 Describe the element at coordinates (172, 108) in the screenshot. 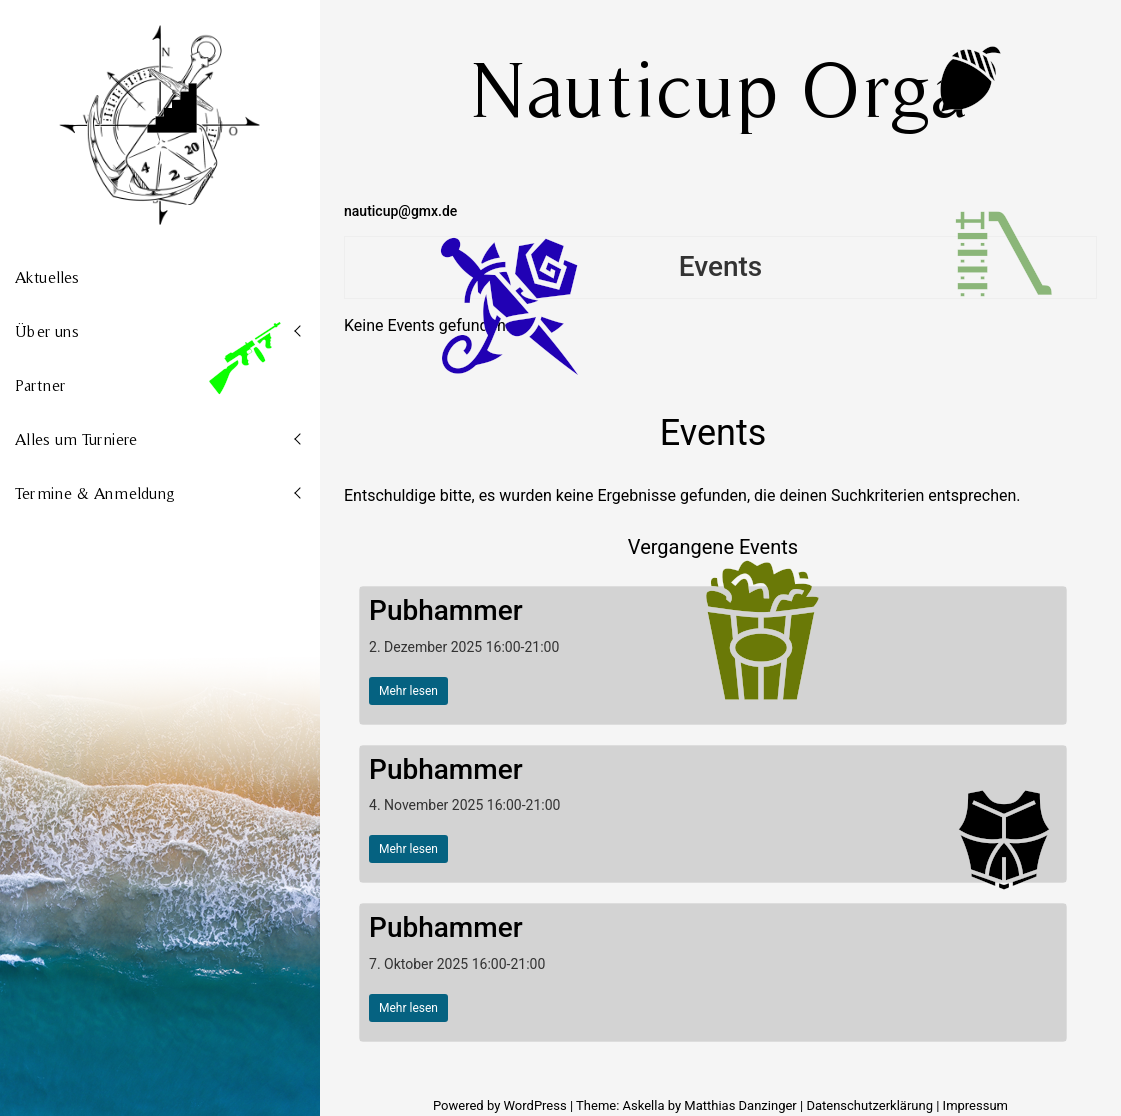

I see `navigate to stairs or stairwell` at that location.